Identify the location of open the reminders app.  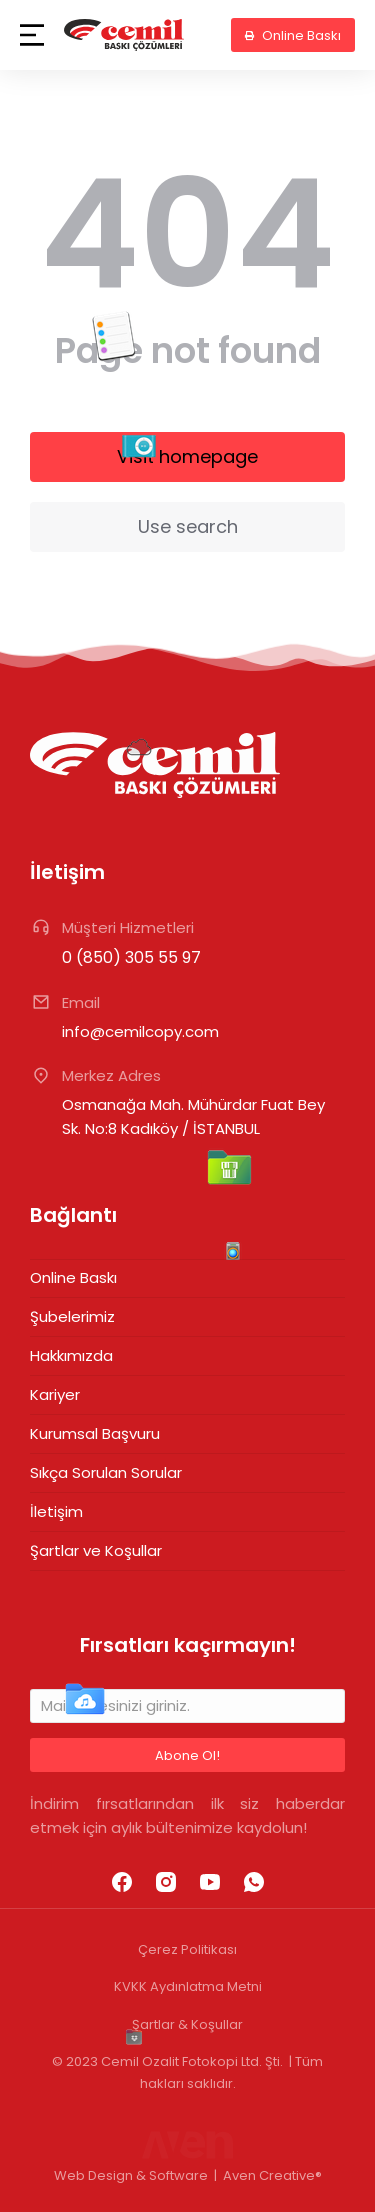
(113, 336).